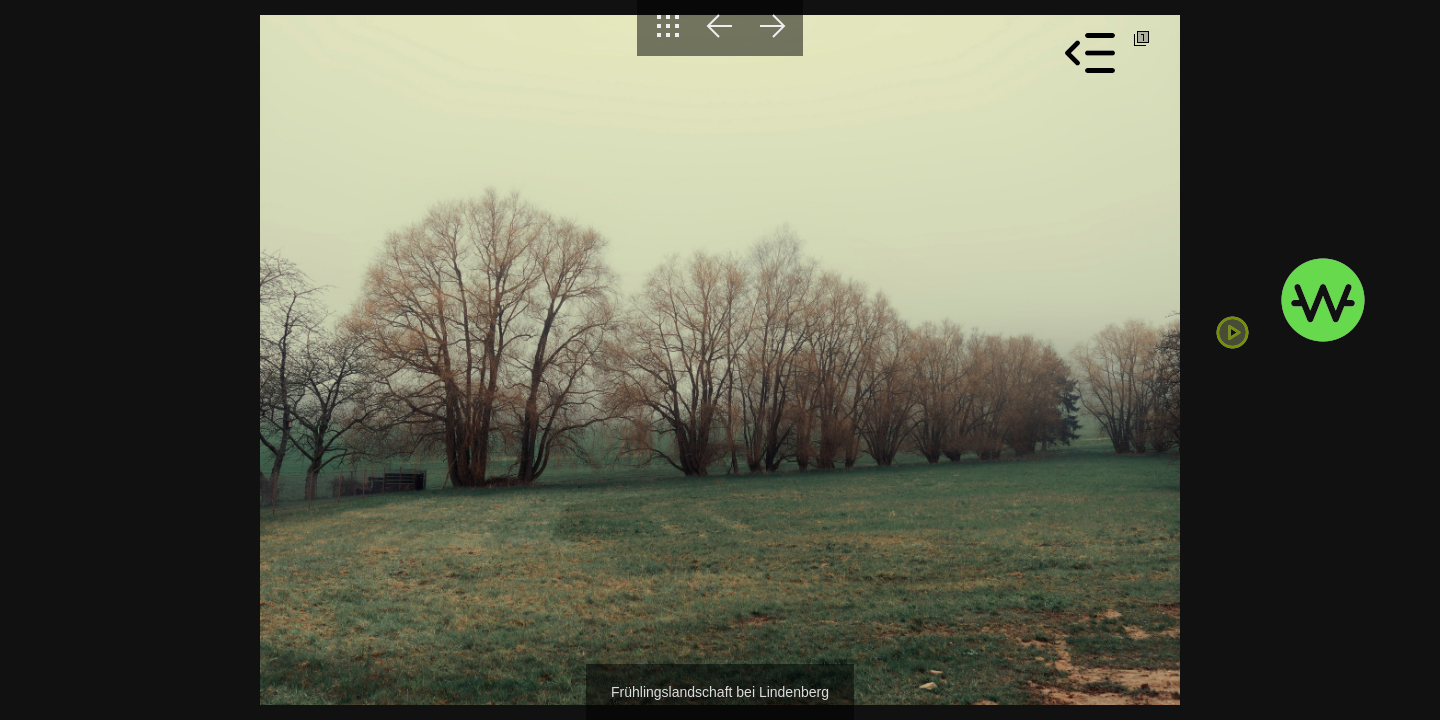 This screenshot has height=720, width=1440. I want to click on play media or video content, so click(1232, 332).